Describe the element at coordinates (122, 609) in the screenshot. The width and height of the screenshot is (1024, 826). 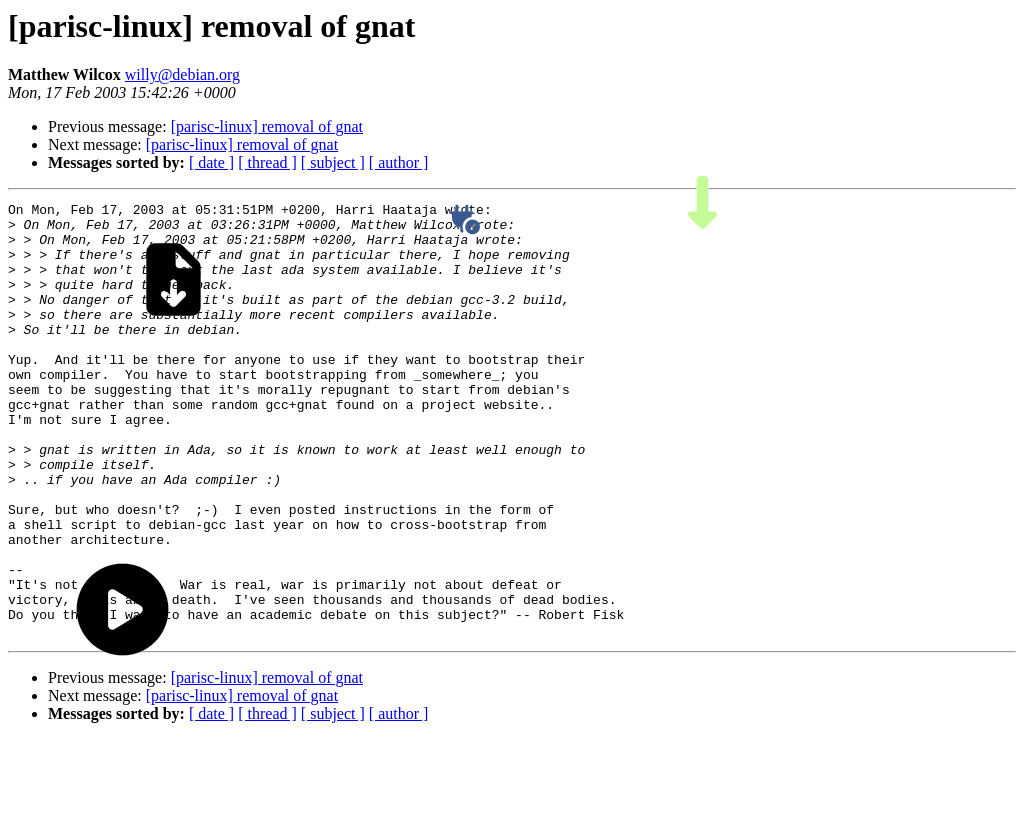
I see `play media or video content` at that location.